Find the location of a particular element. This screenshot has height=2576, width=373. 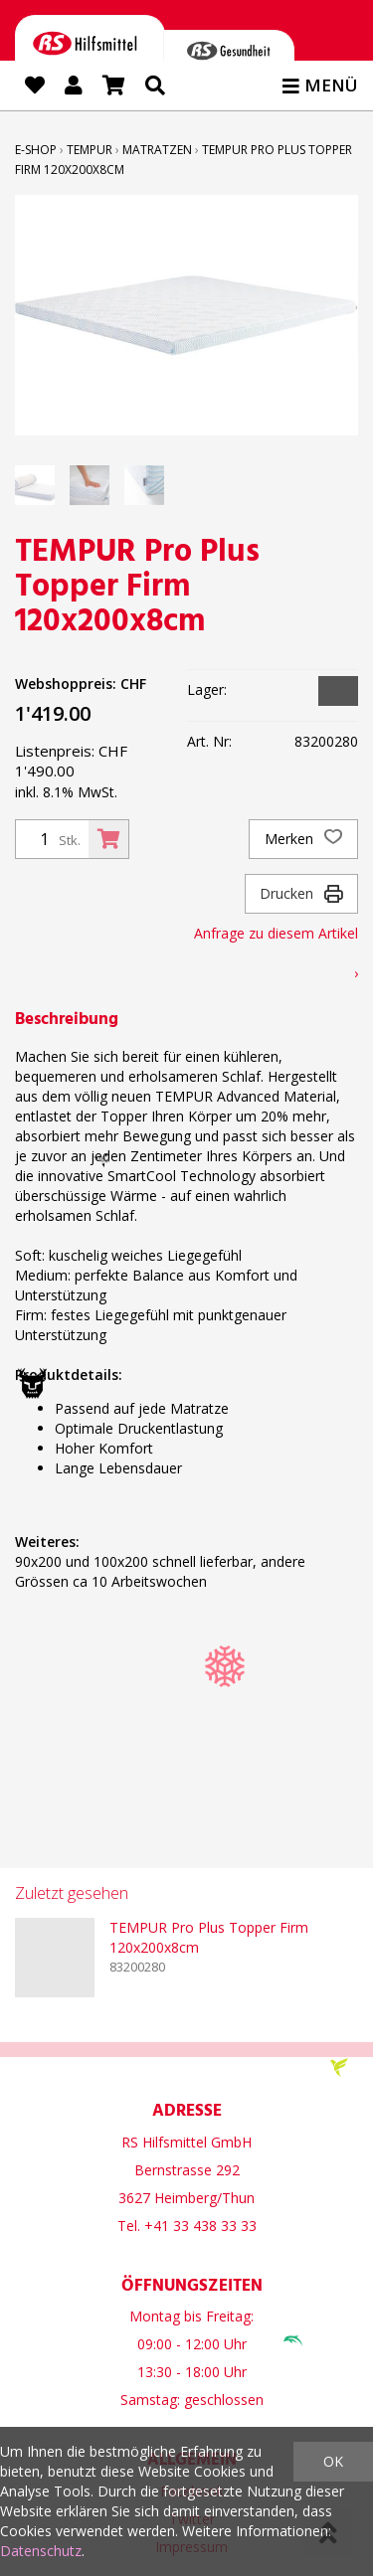

open wikivoyage travel guide is located at coordinates (101, 1160).